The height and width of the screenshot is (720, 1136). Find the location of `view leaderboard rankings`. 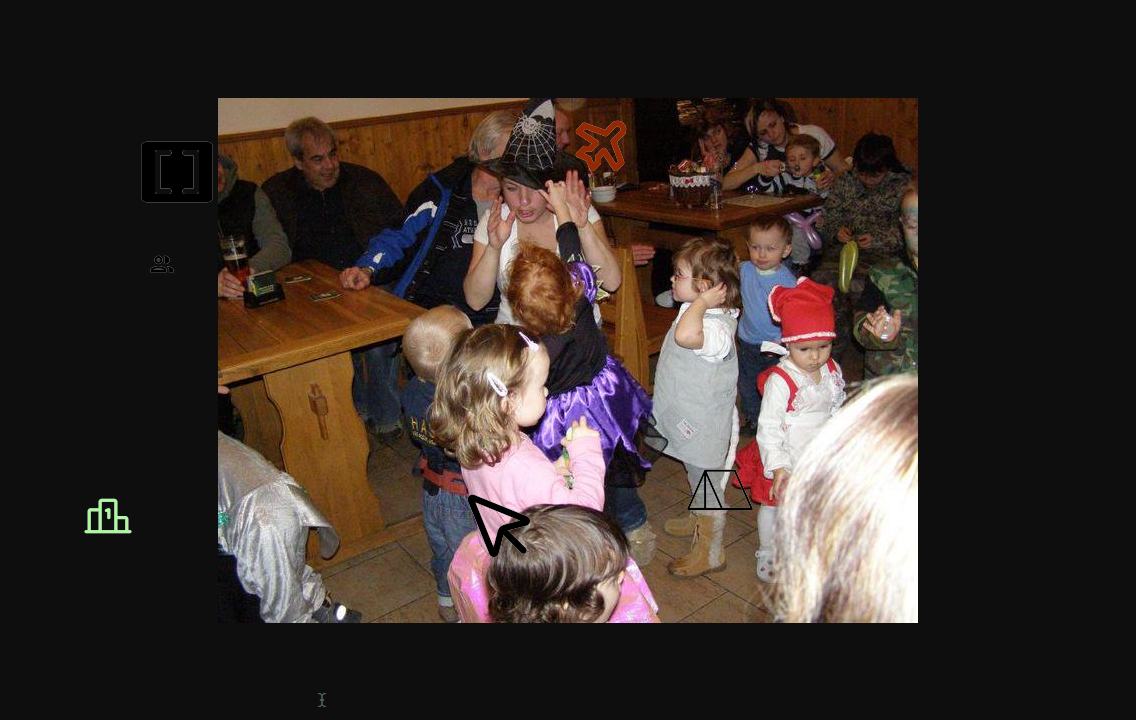

view leaderboard rankings is located at coordinates (108, 516).